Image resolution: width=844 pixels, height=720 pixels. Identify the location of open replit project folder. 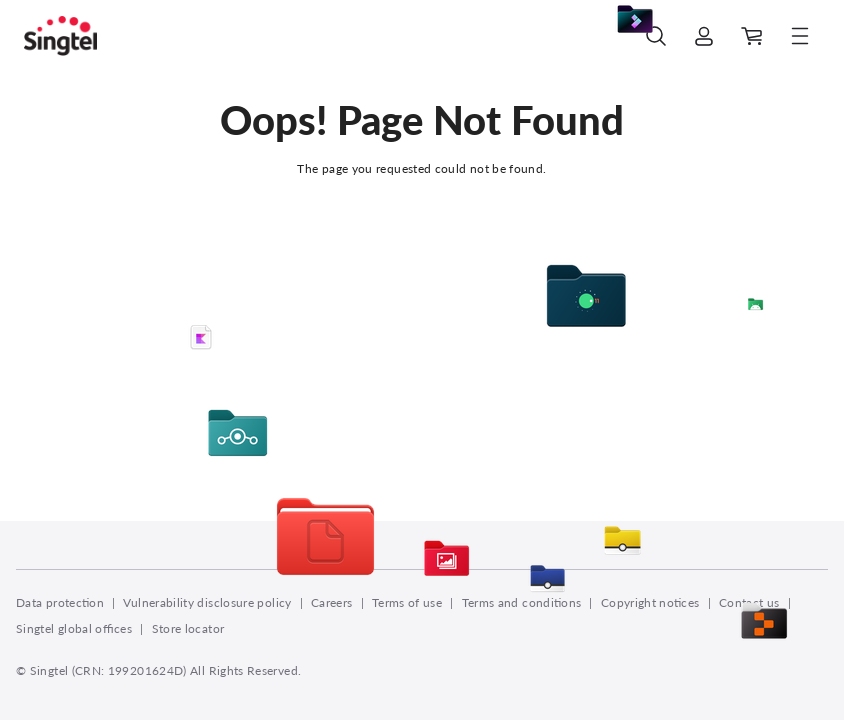
(764, 622).